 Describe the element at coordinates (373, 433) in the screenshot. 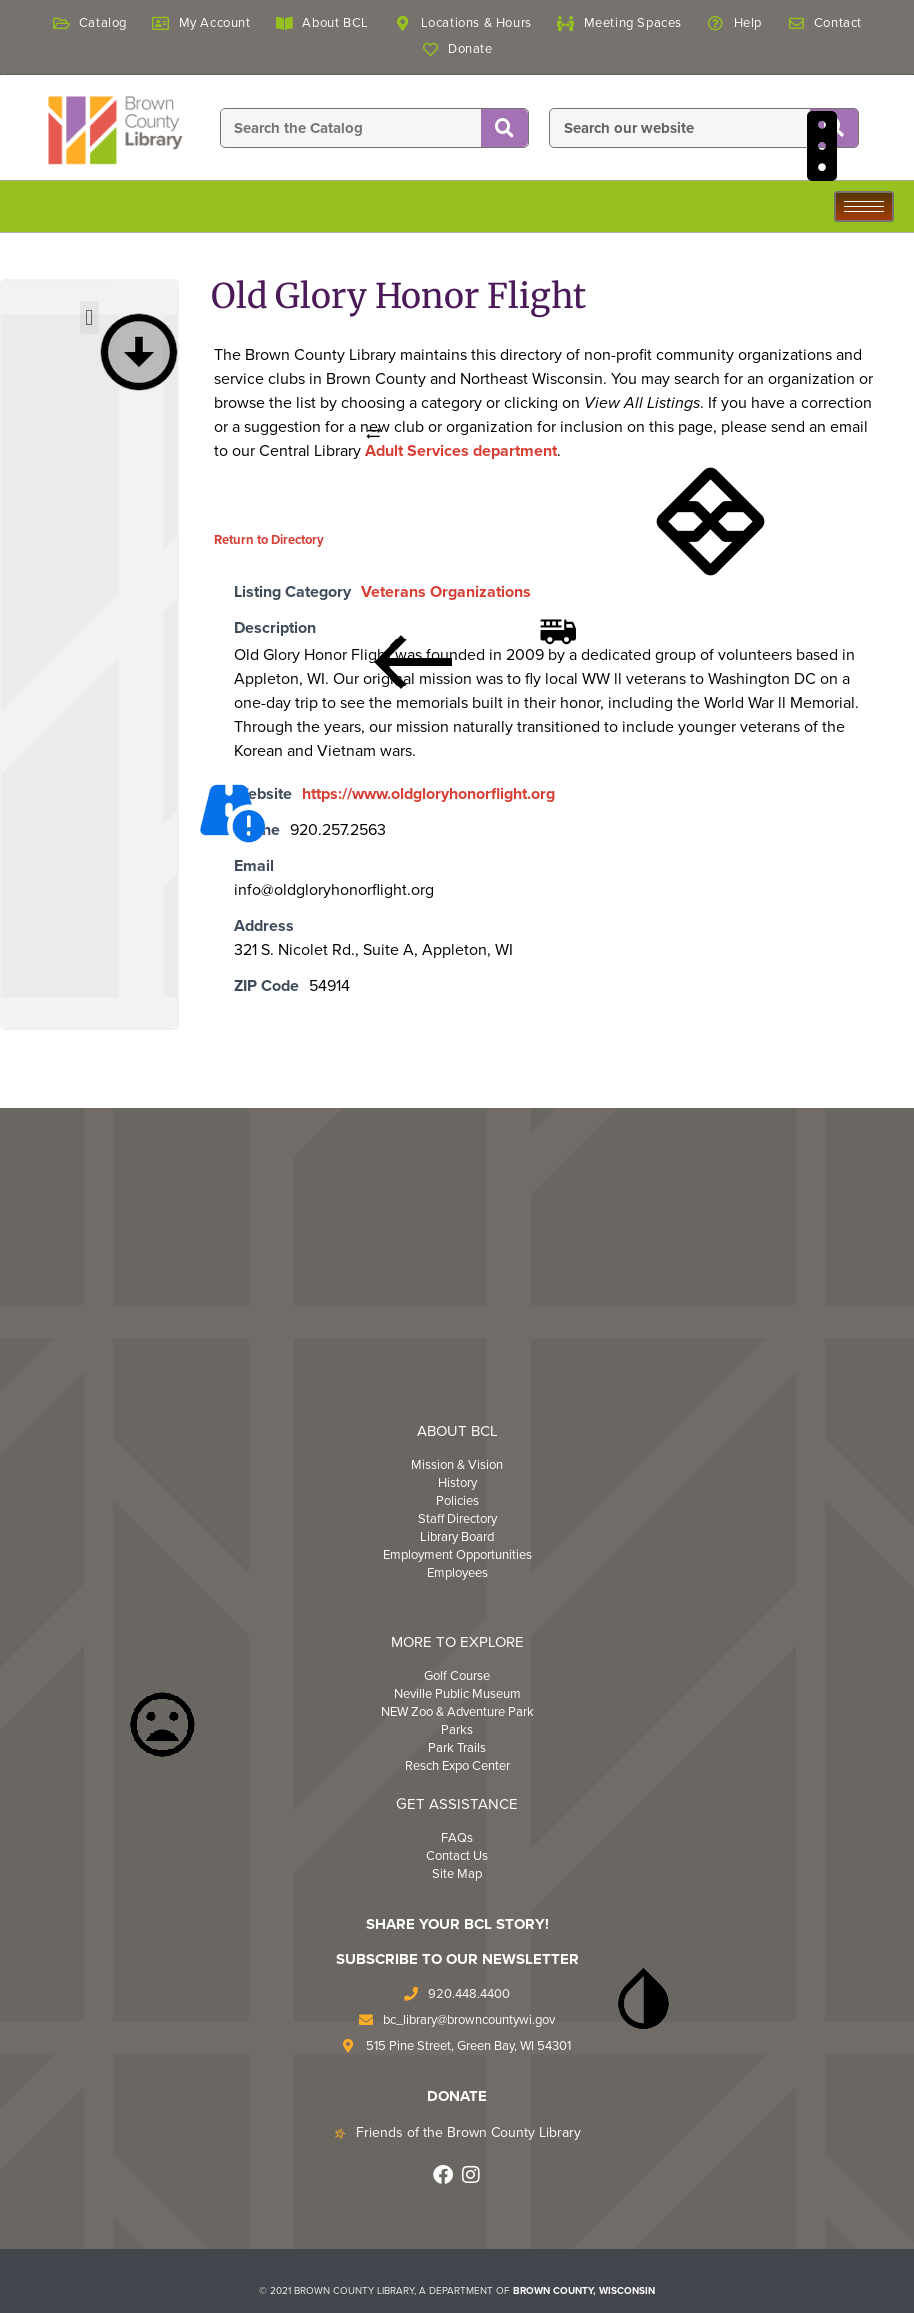

I see `sync data between devices or accounts` at that location.